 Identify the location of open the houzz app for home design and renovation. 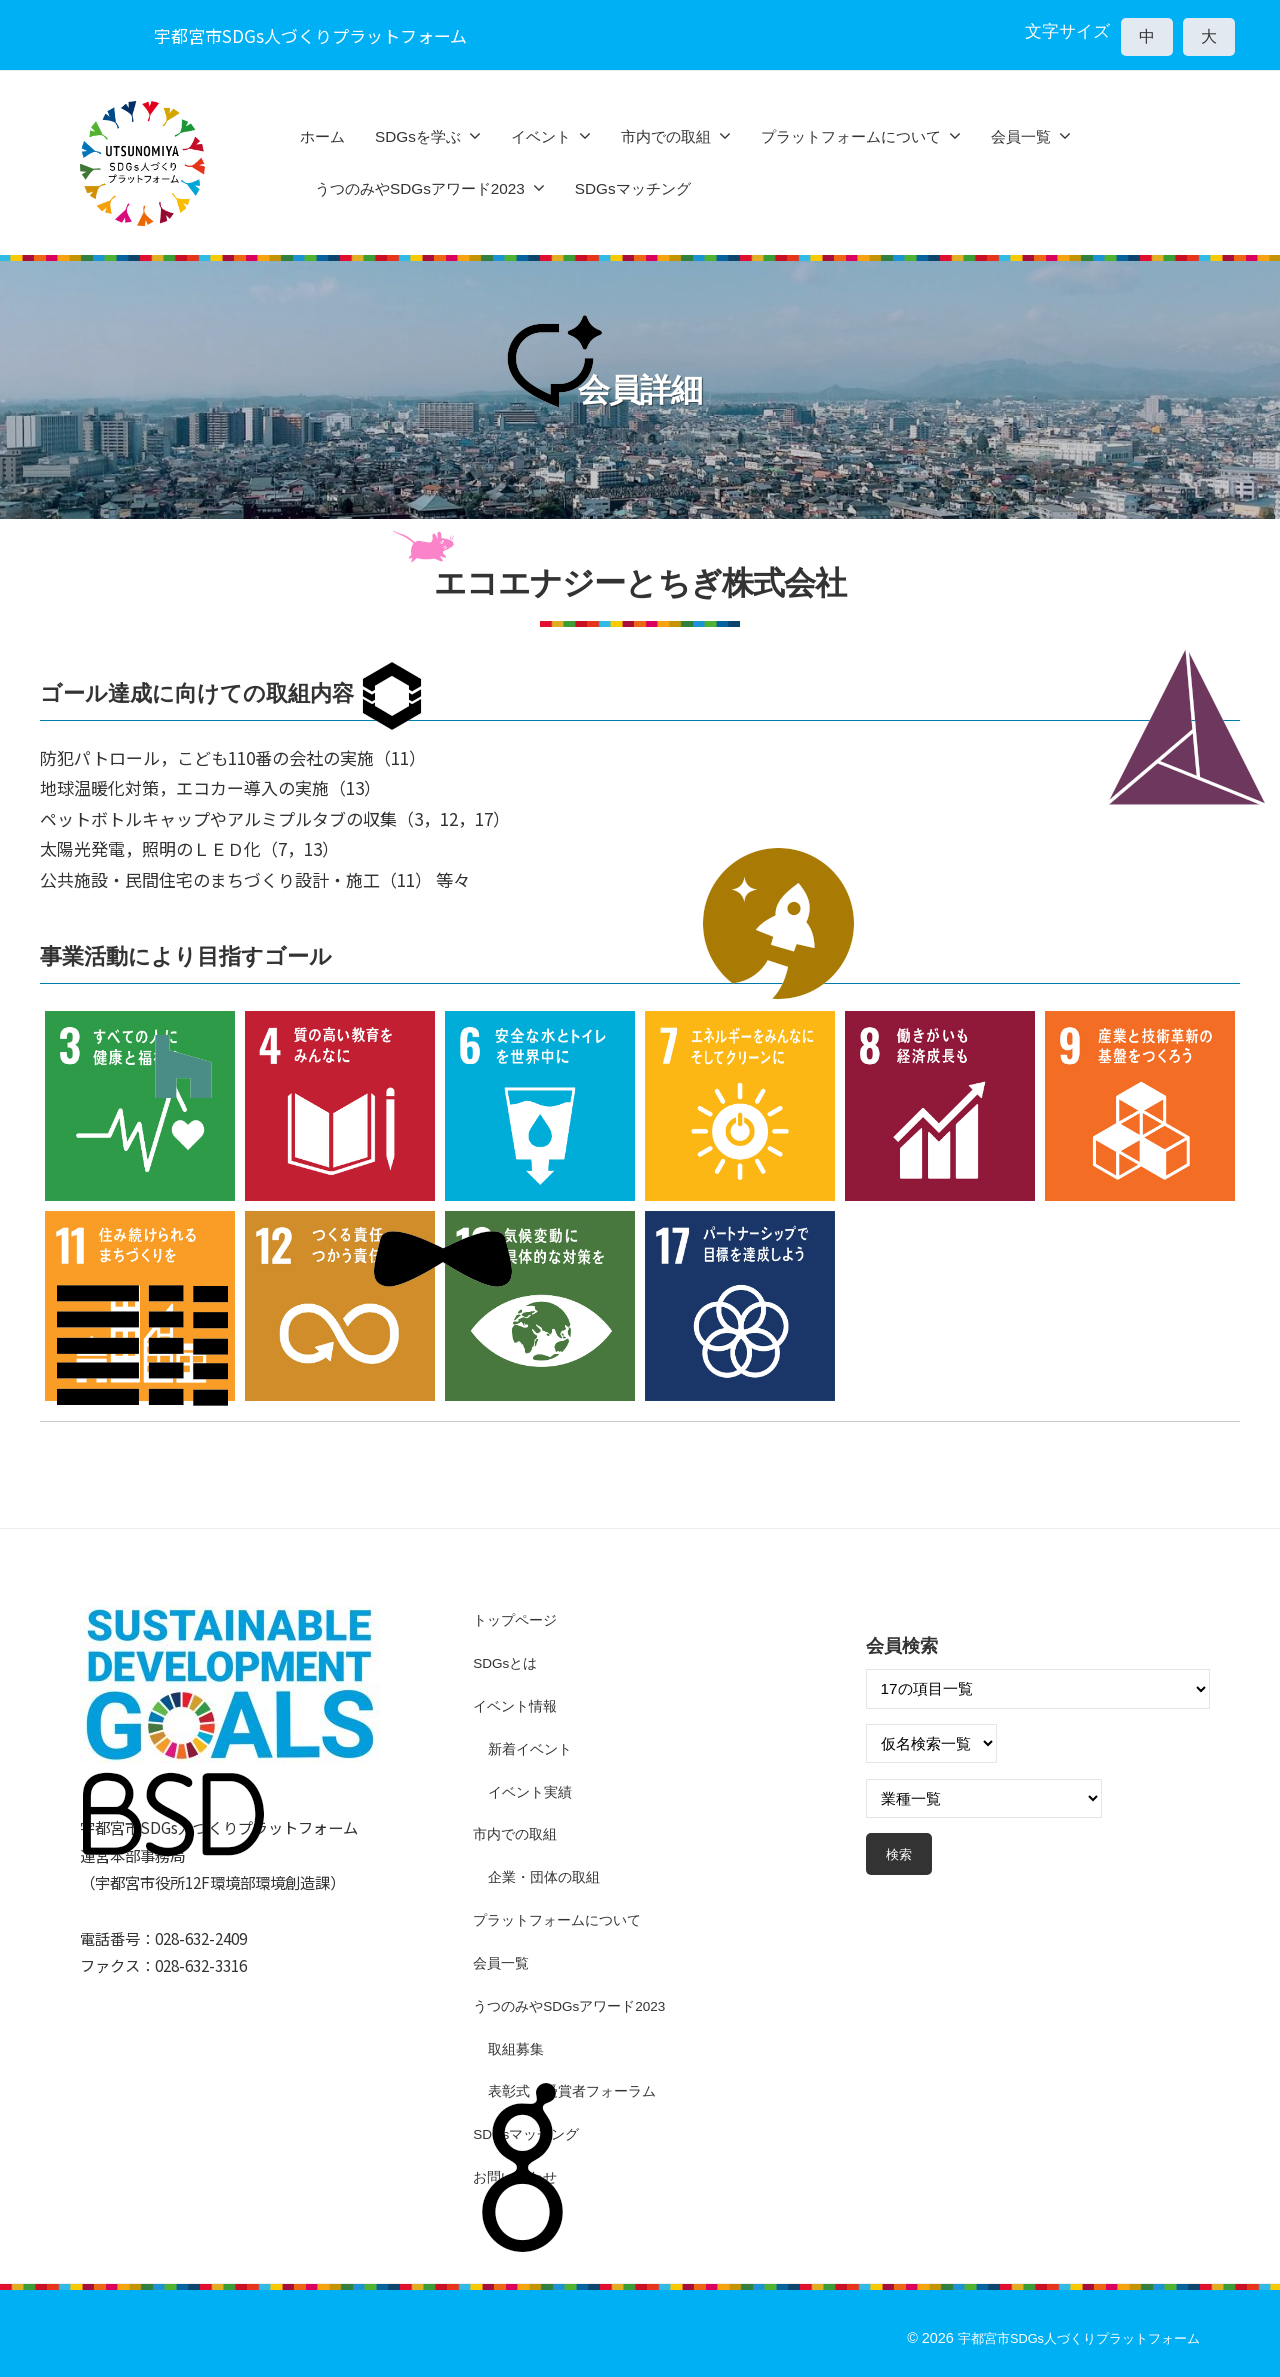
(183, 1066).